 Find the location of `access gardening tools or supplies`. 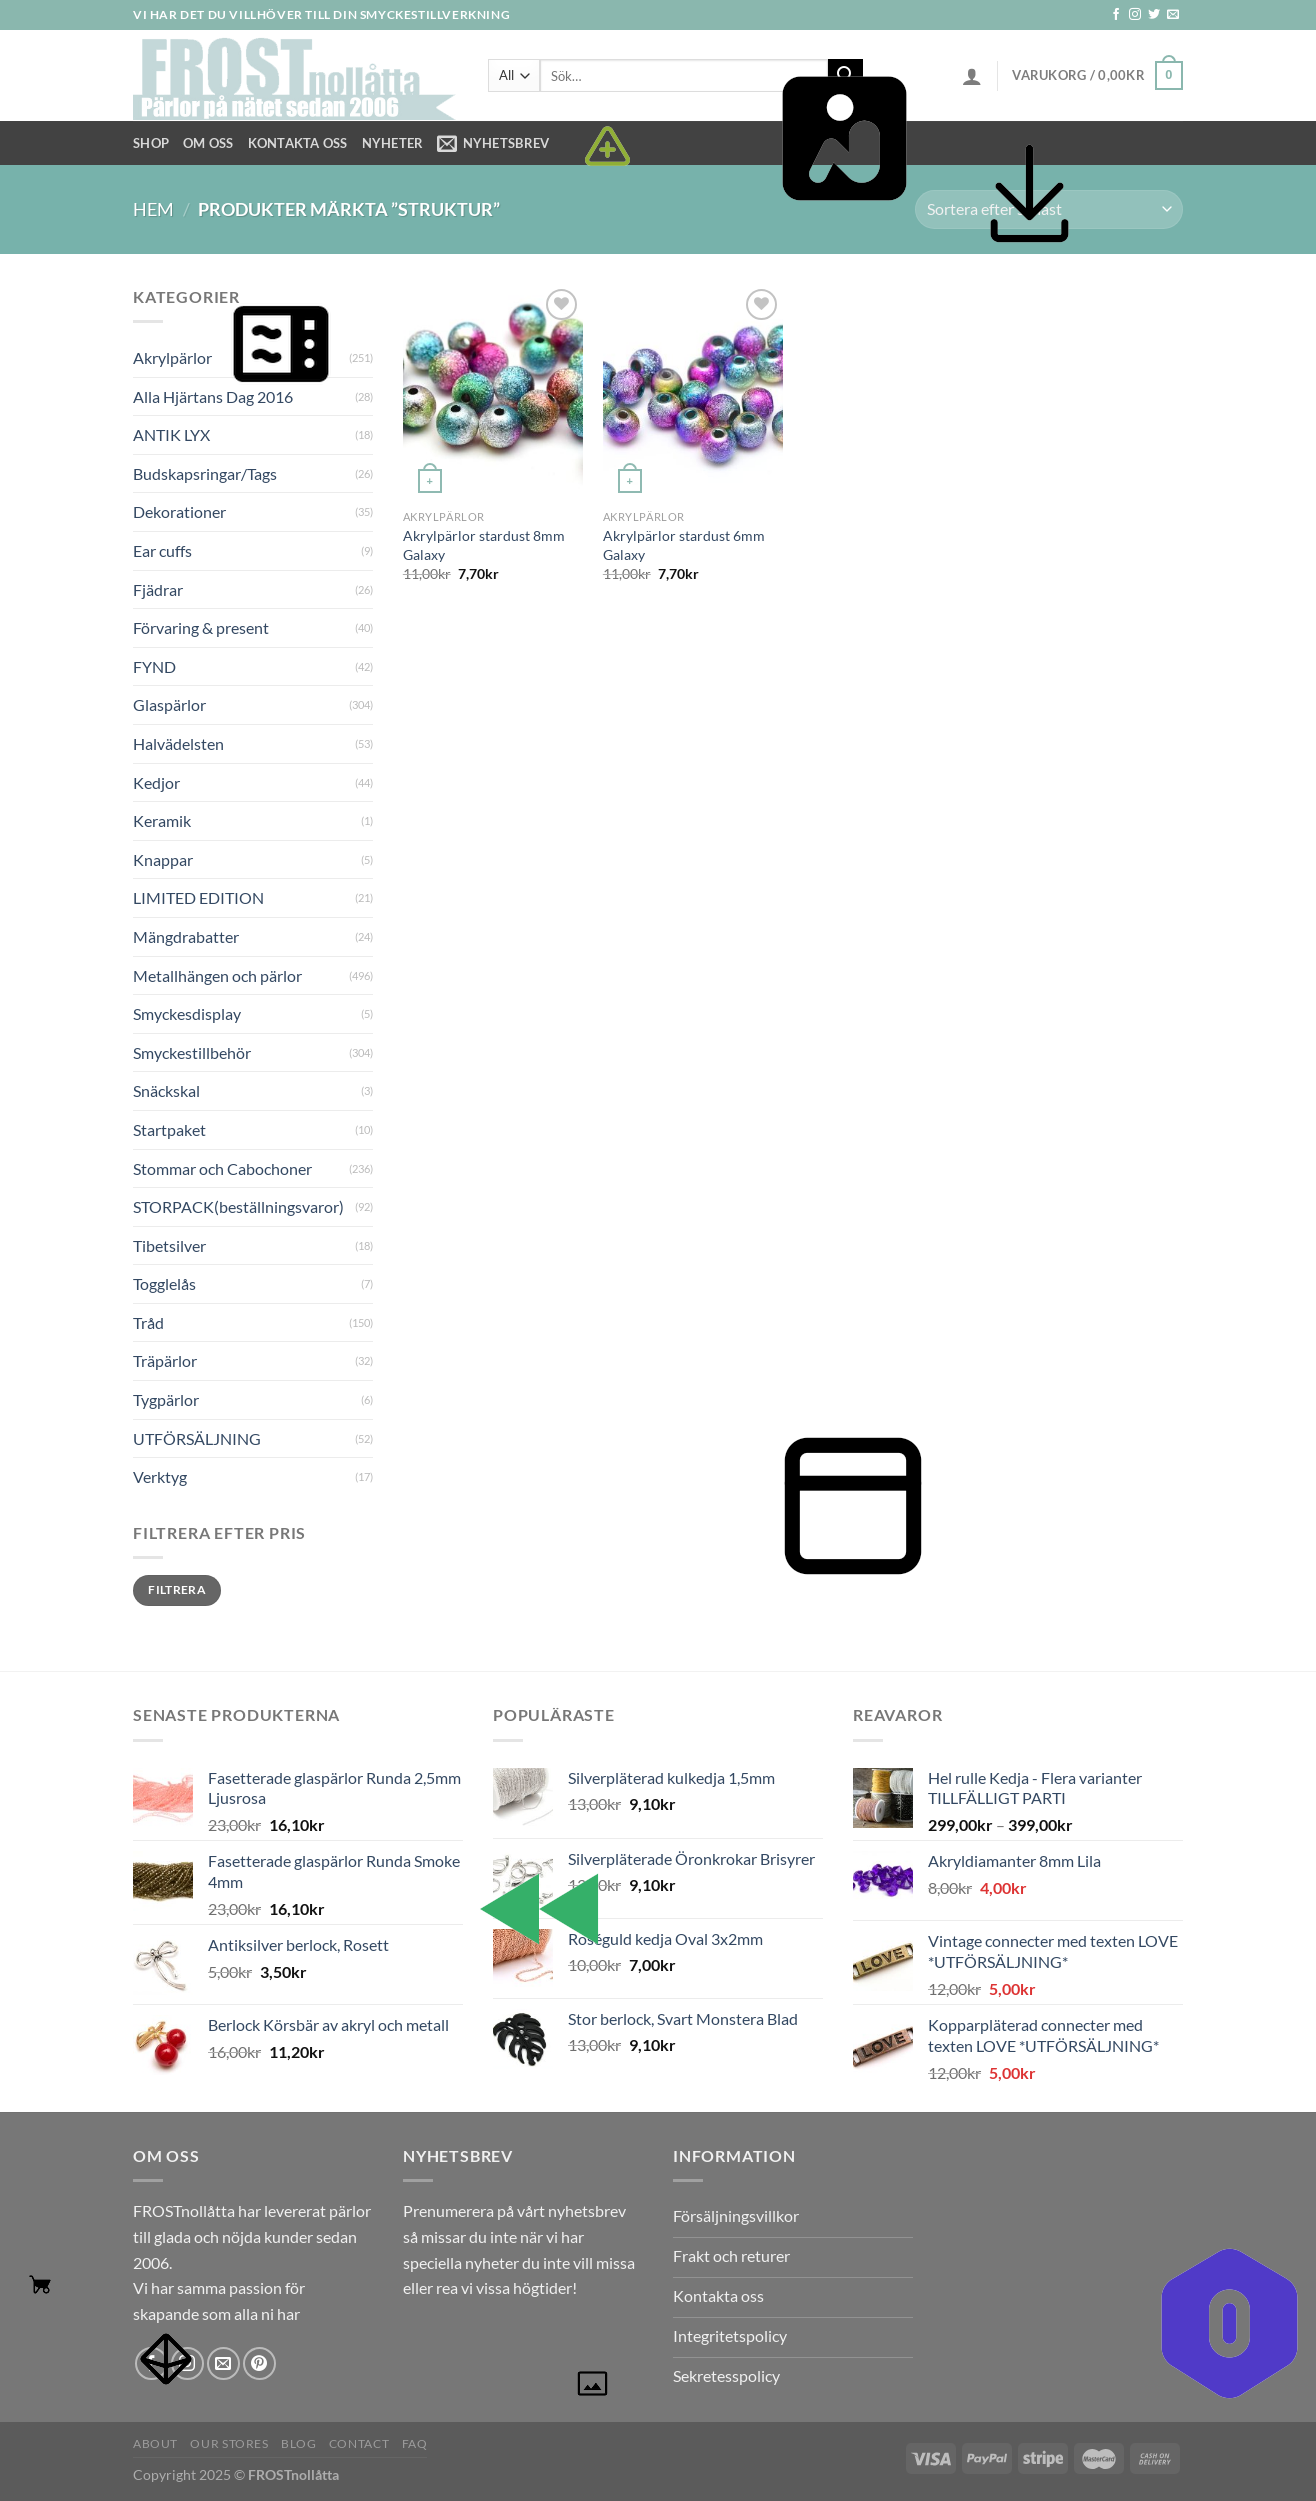

access gardening tools or supplies is located at coordinates (40, 2284).